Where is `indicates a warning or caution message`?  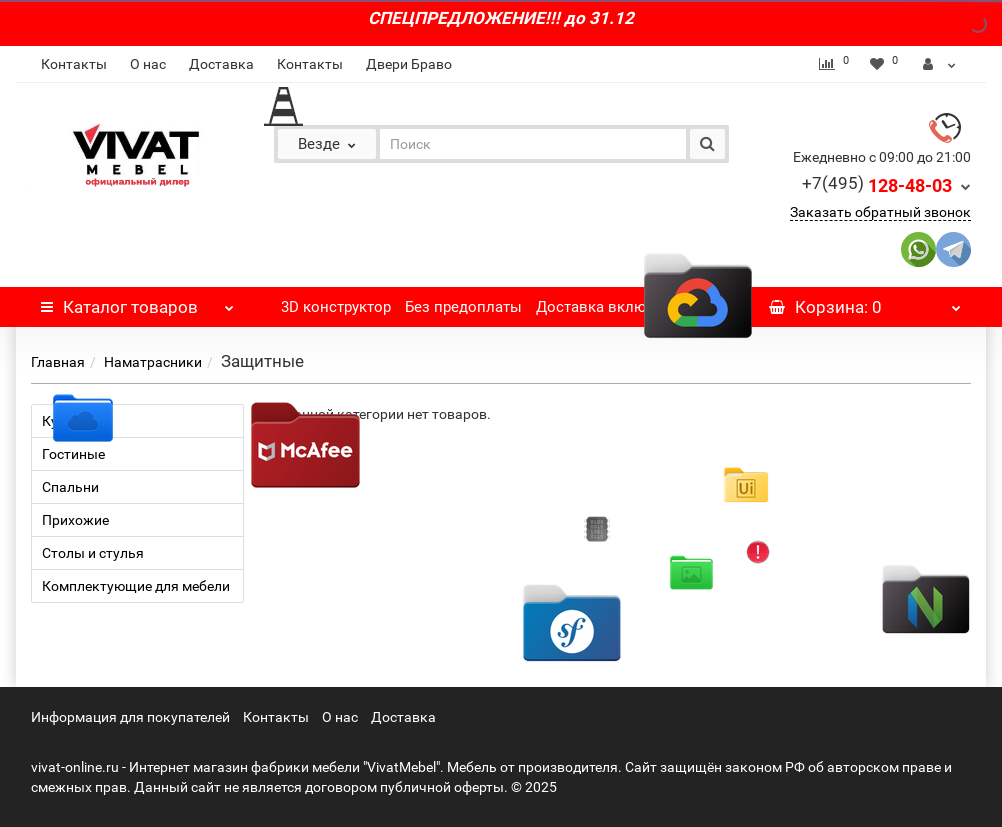
indicates a warning or caution message is located at coordinates (758, 552).